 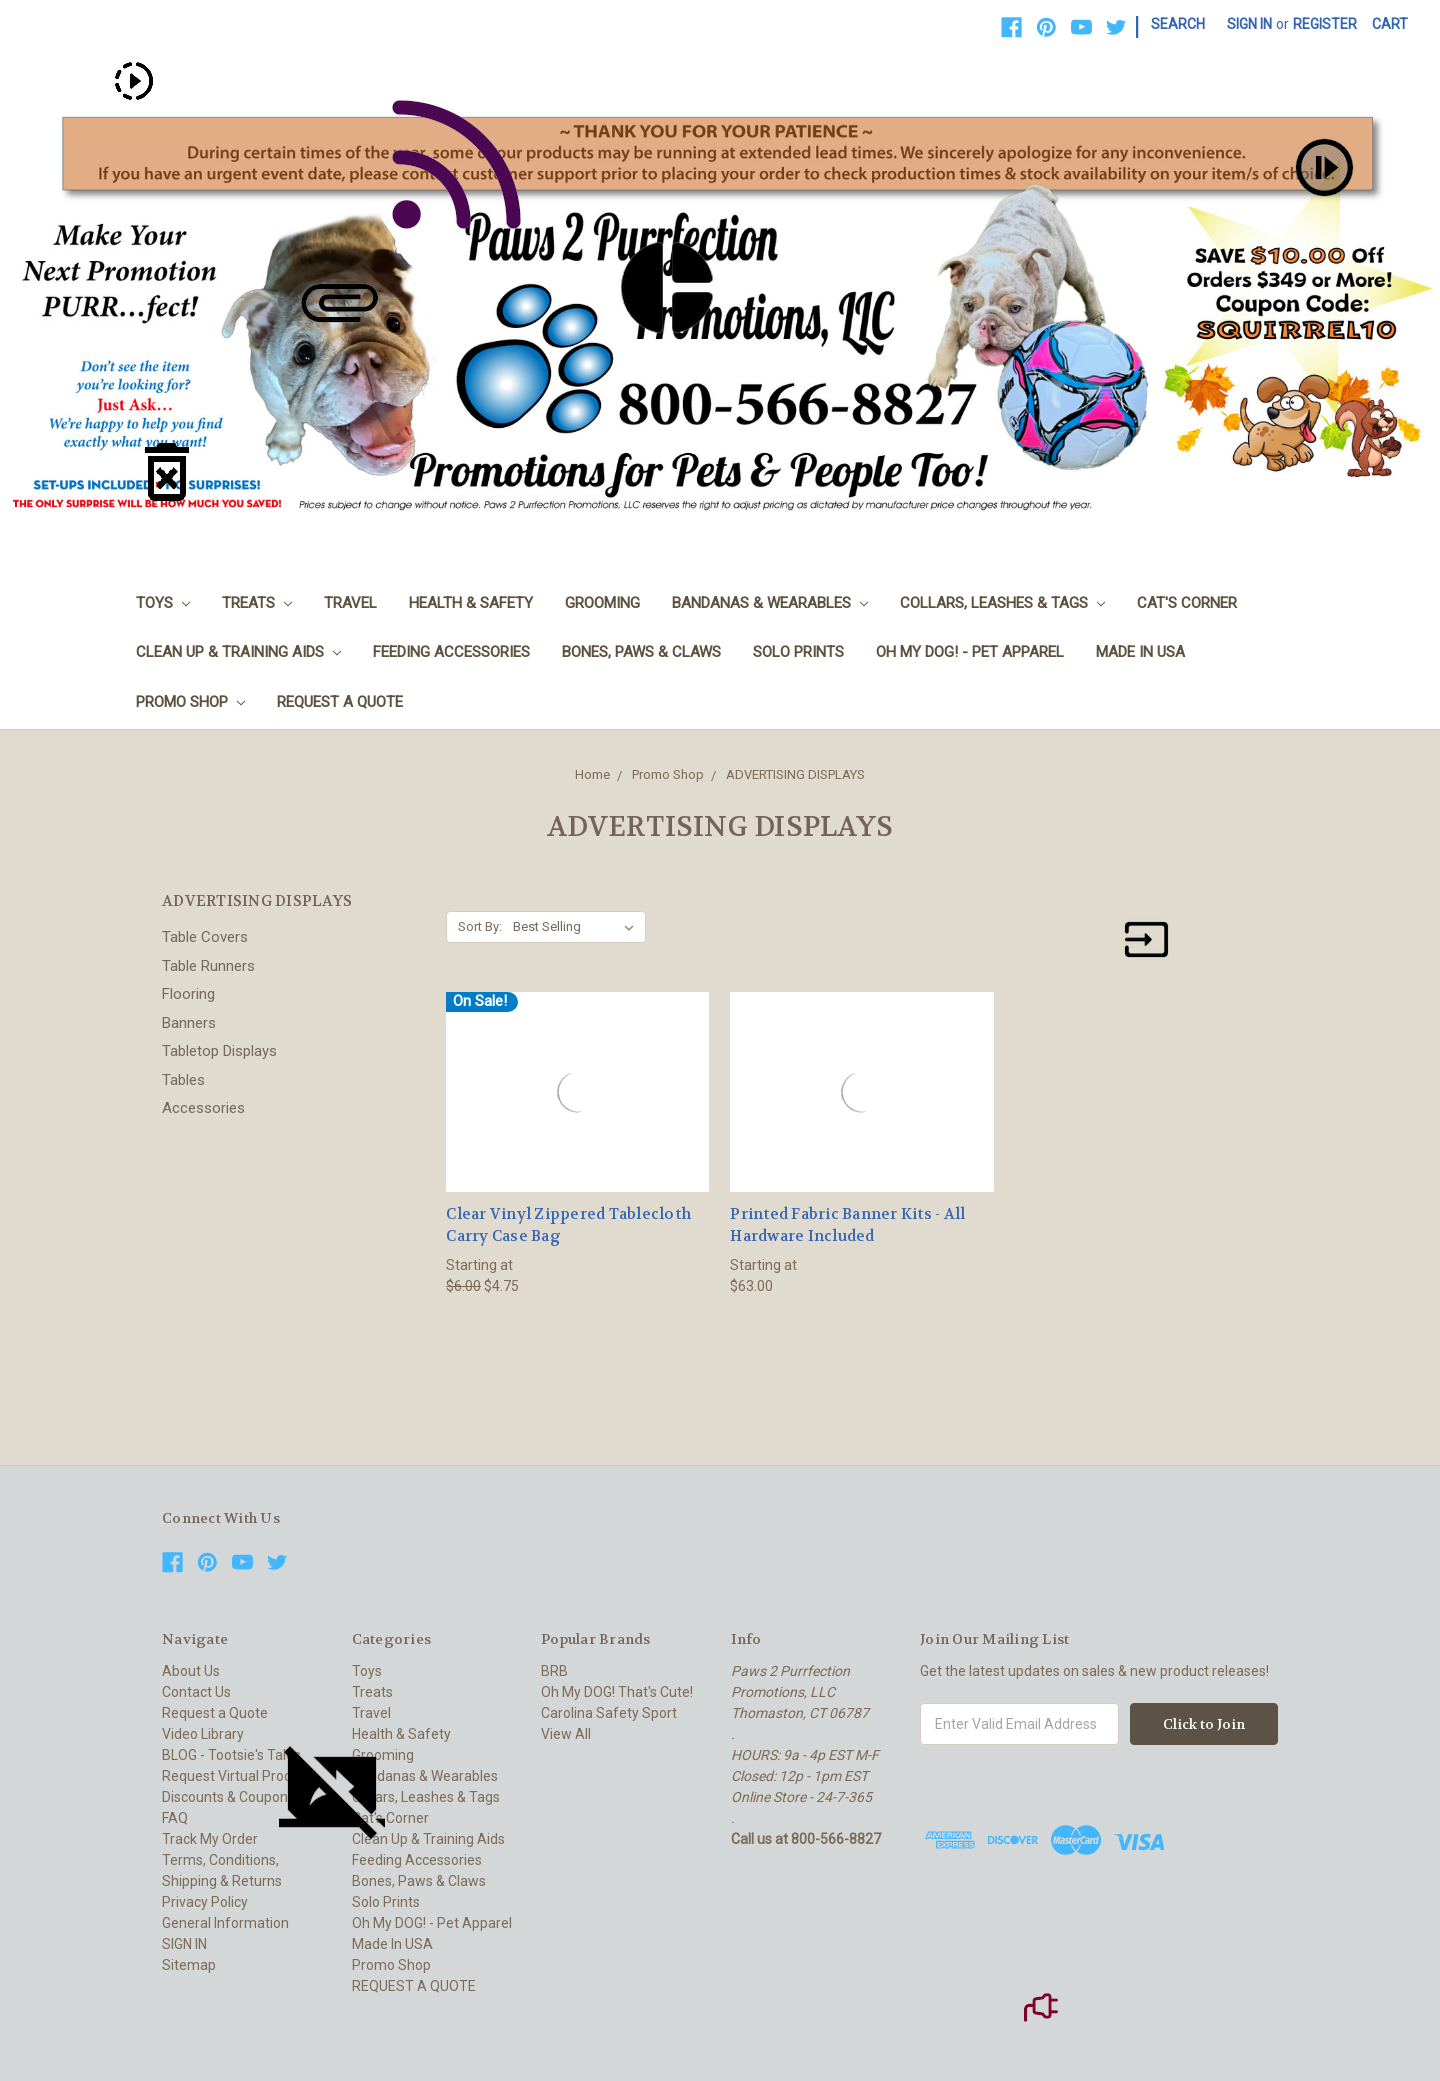 What do you see at coordinates (167, 472) in the screenshot?
I see `permanently delete an item` at bounding box center [167, 472].